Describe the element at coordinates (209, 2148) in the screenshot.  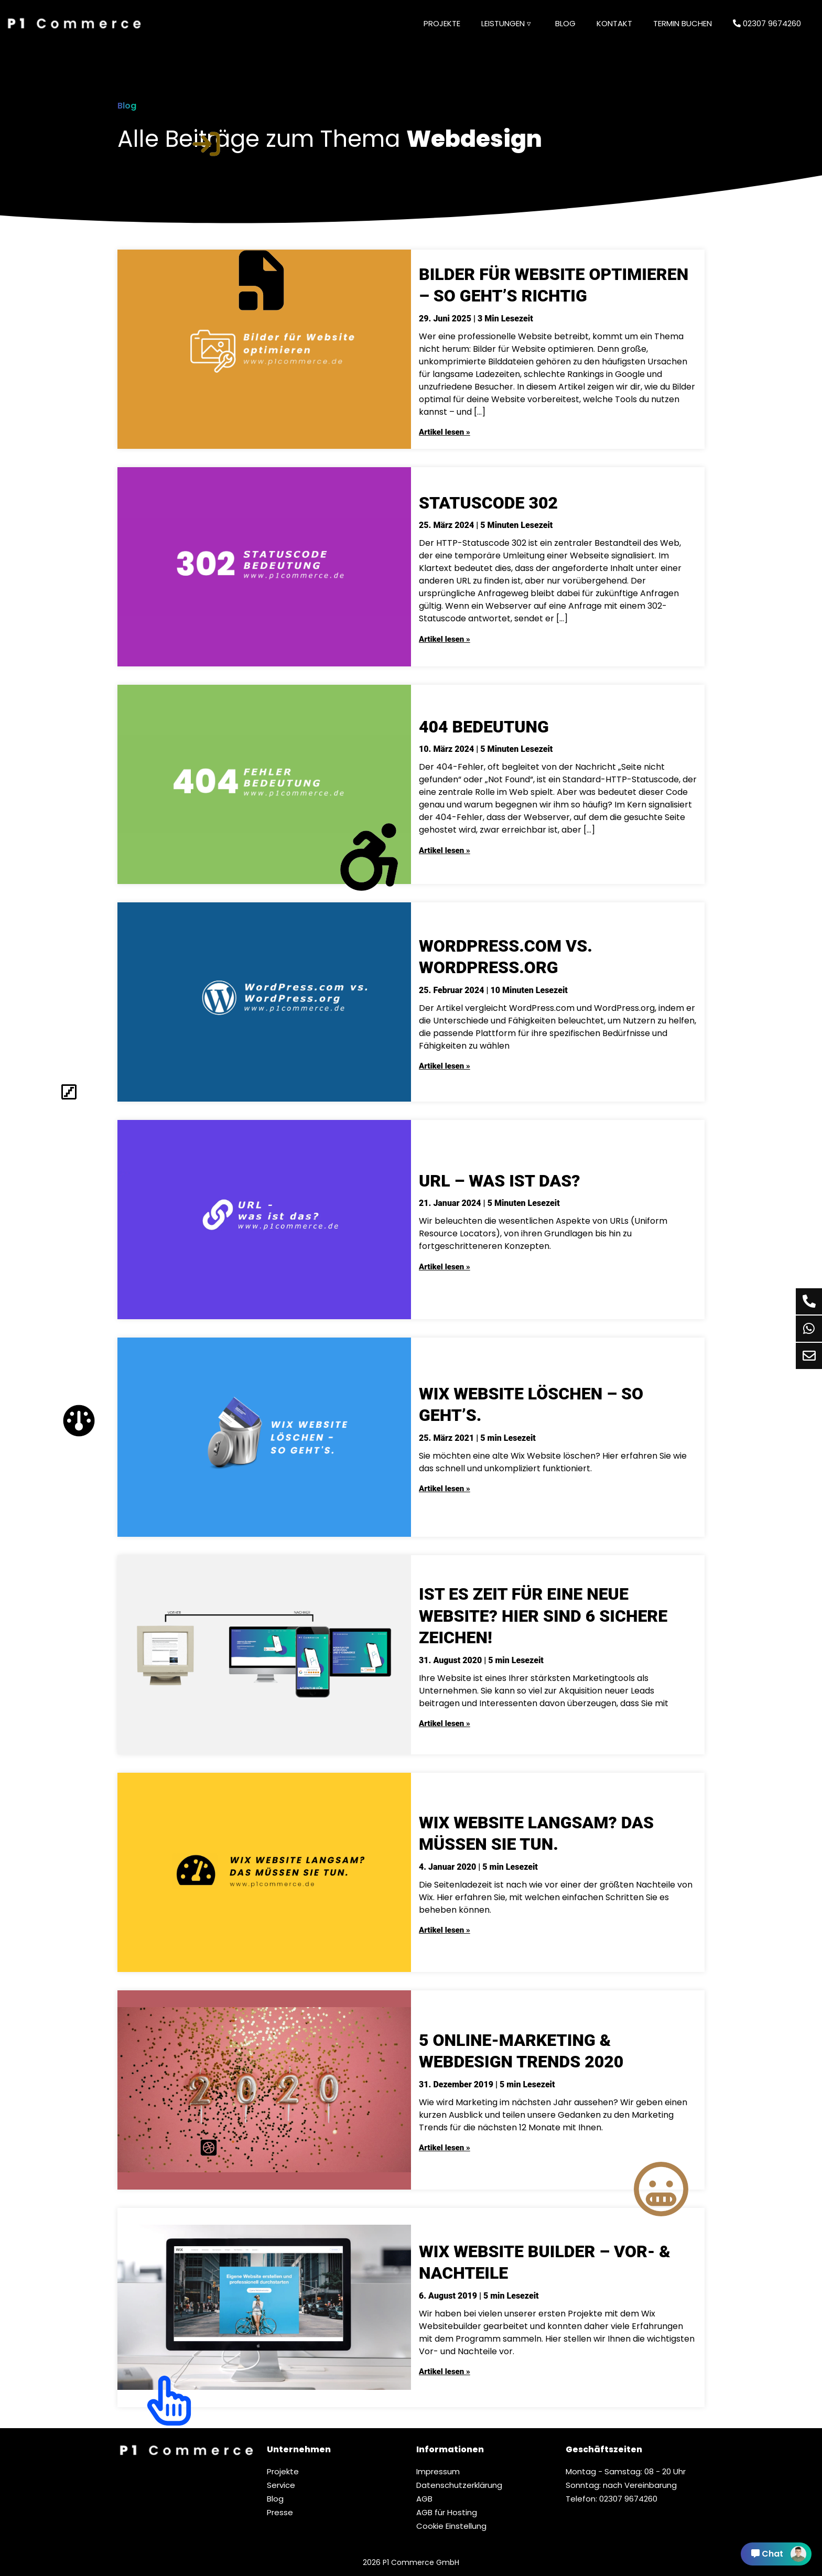
I see `link to dribbble profile` at that location.